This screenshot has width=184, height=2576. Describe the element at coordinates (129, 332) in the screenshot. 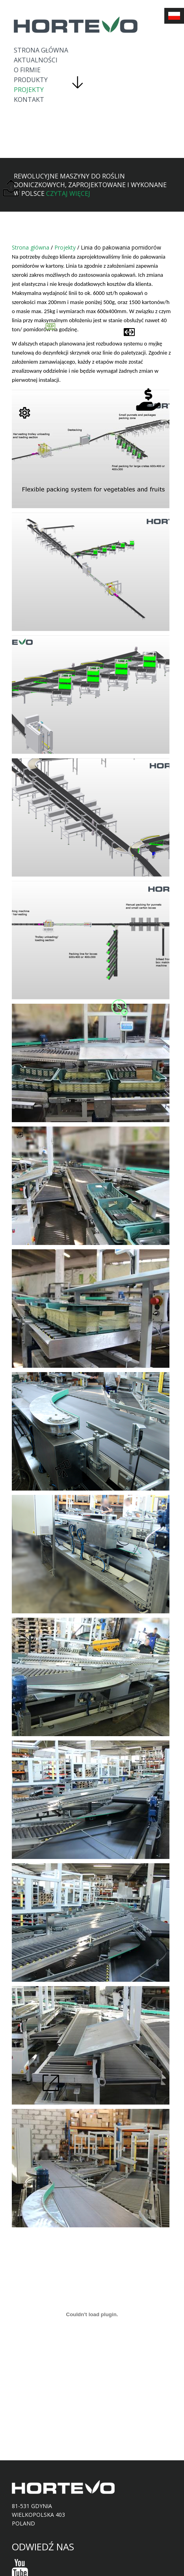

I see `toggle between true/false boolean values` at that location.